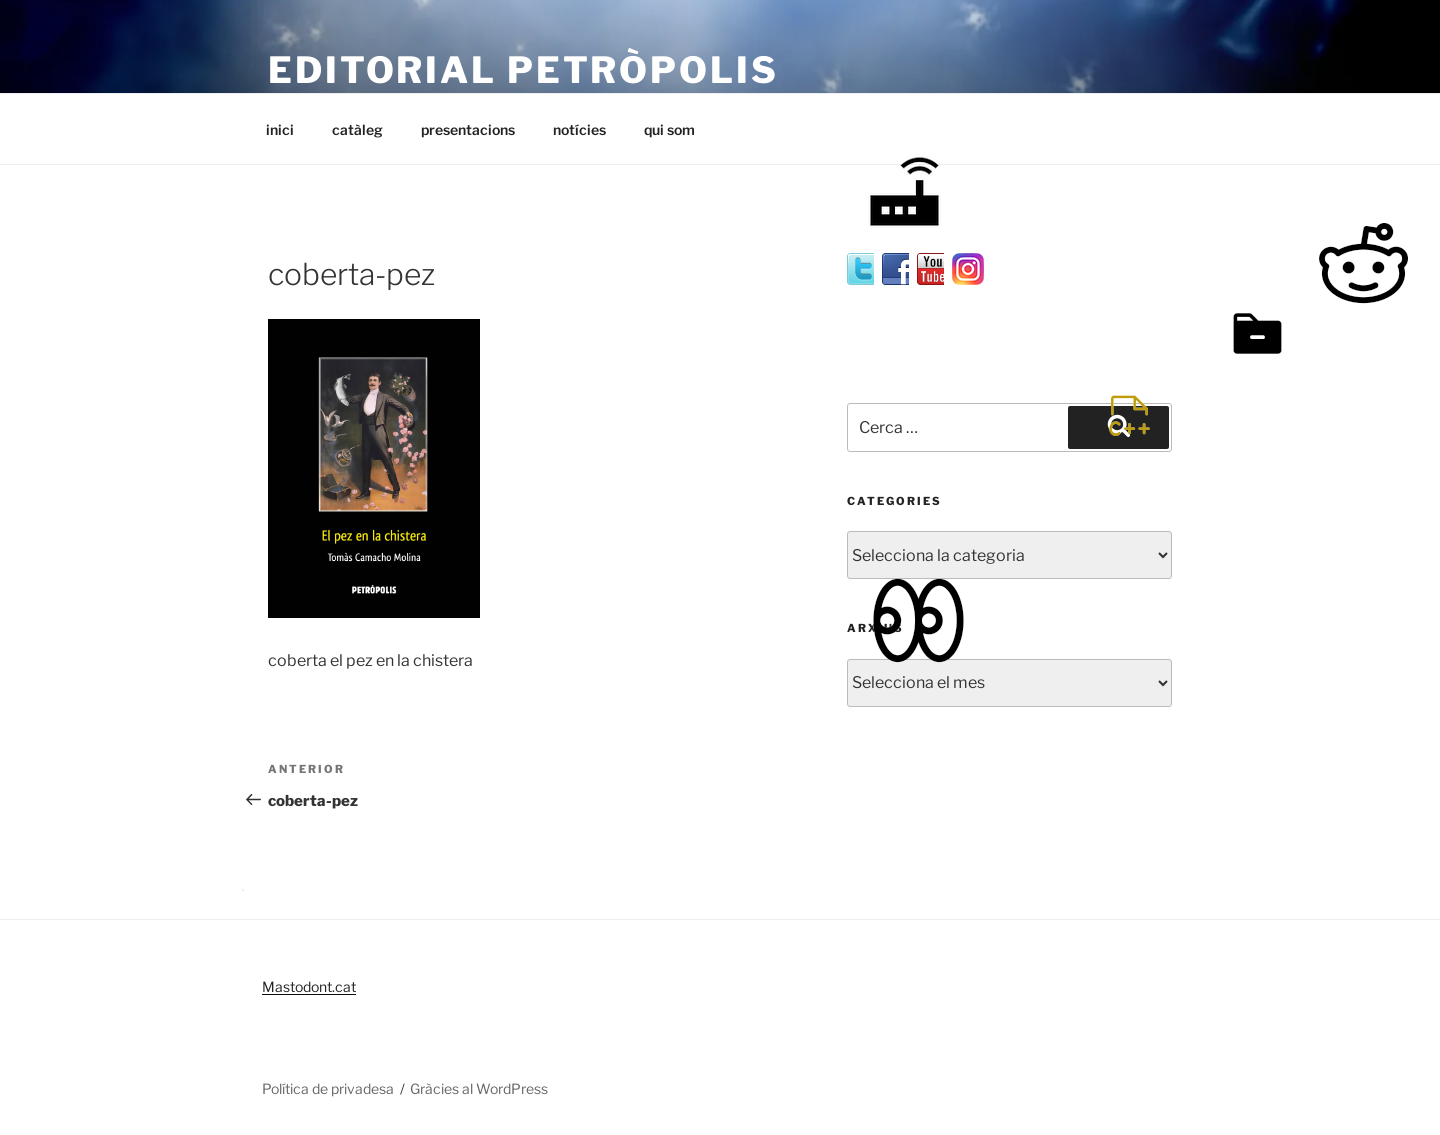 This screenshot has width=1440, height=1135. What do you see at coordinates (918, 620) in the screenshot?
I see `indicates someone is viewing or watching` at bounding box center [918, 620].